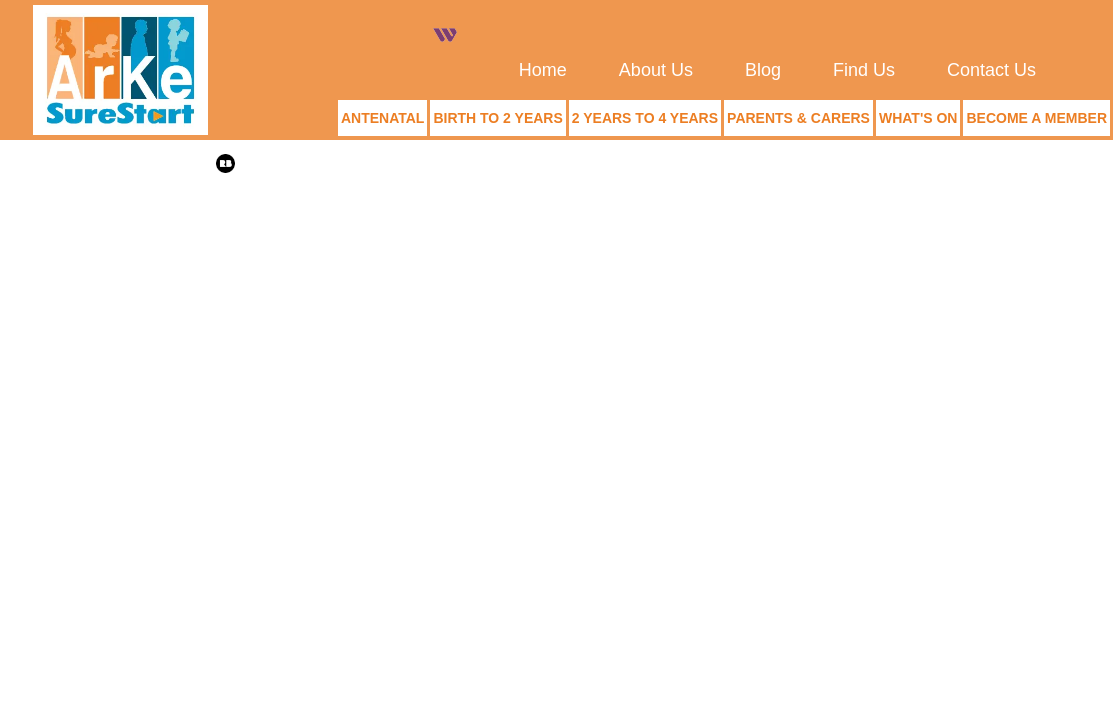 The width and height of the screenshot is (1113, 720). What do you see at coordinates (445, 35) in the screenshot?
I see `western union logo` at bounding box center [445, 35].